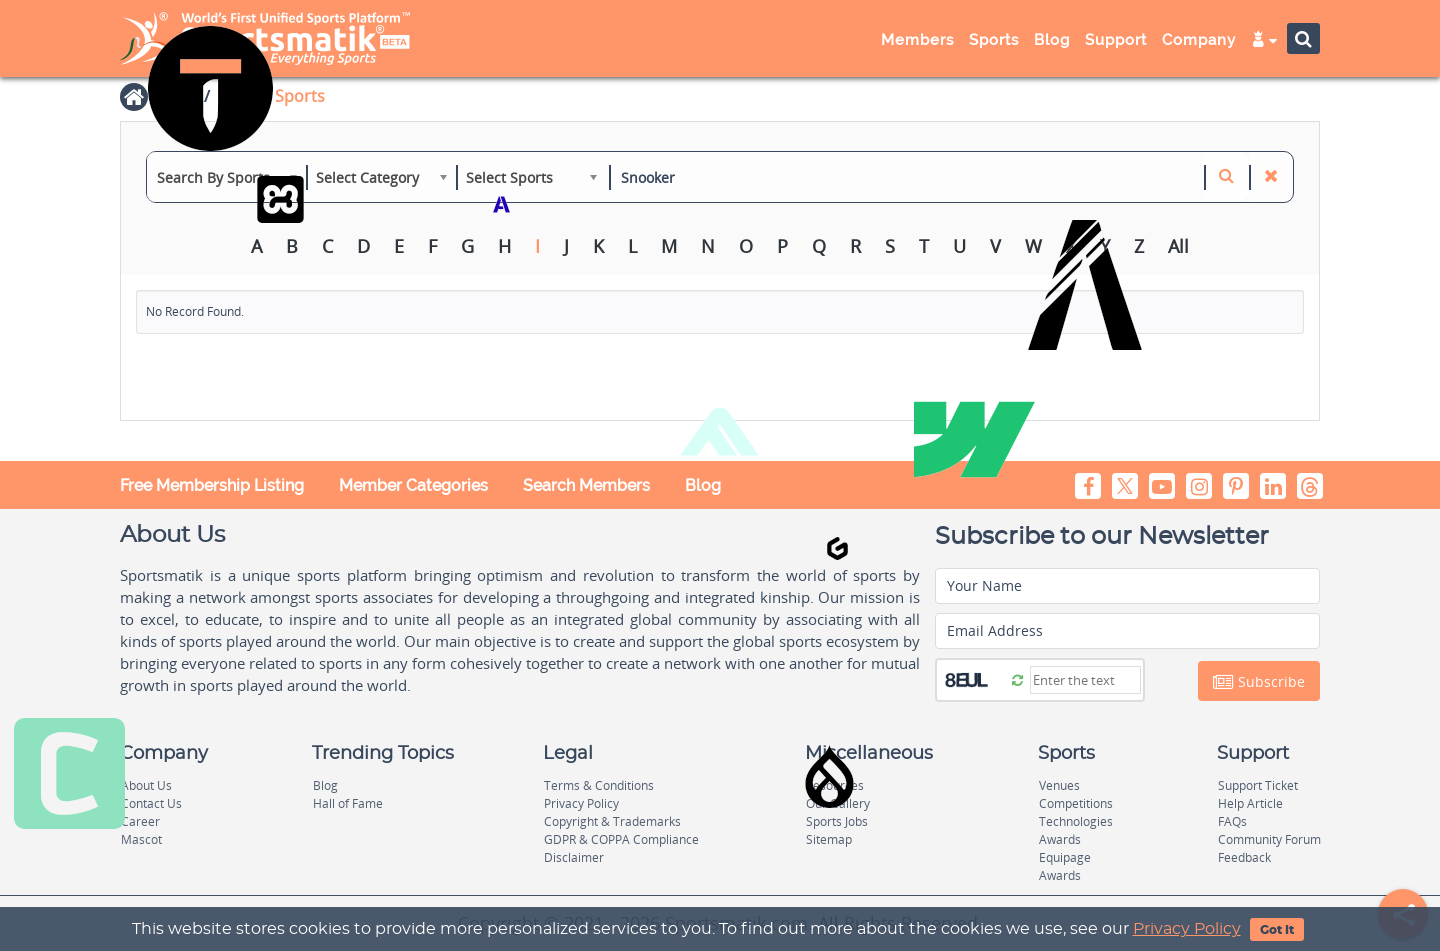 The height and width of the screenshot is (951, 1440). Describe the element at coordinates (829, 776) in the screenshot. I see `link to drupal CMS platform` at that location.